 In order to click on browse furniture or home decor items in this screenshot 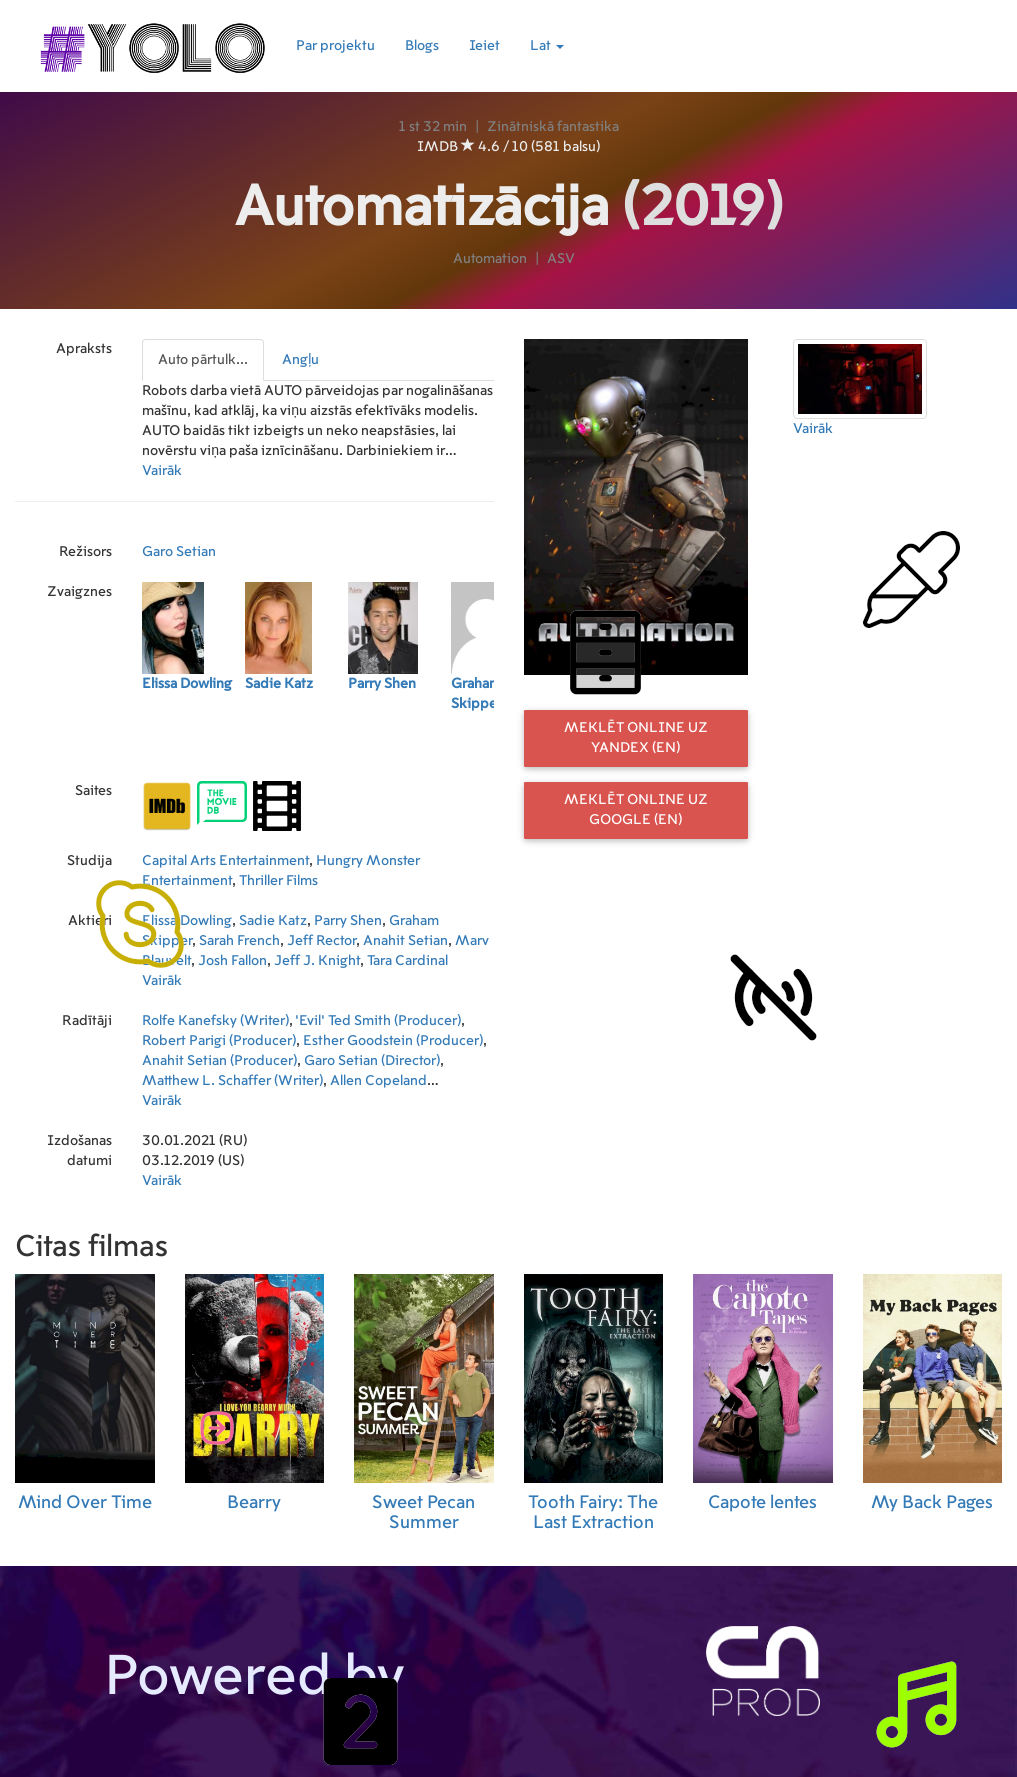, I will do `click(605, 652)`.